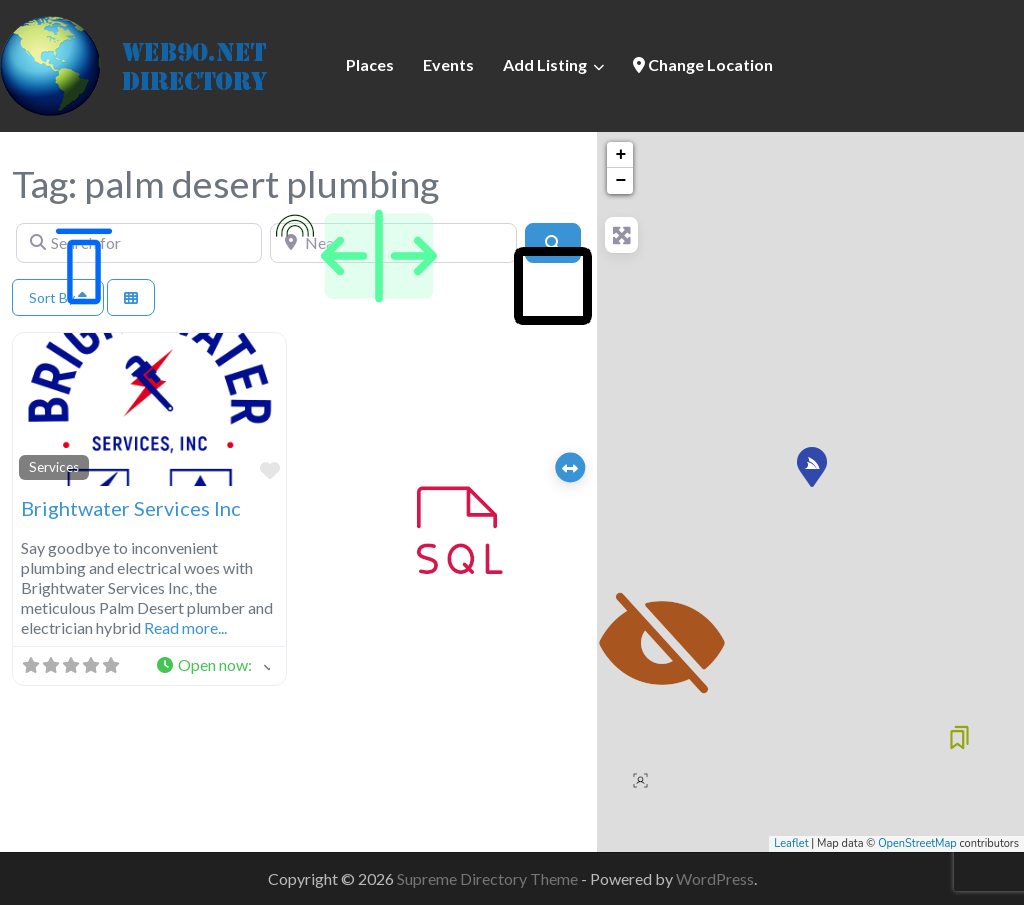  I want to click on crop image to square aspect ratio, so click(553, 286).